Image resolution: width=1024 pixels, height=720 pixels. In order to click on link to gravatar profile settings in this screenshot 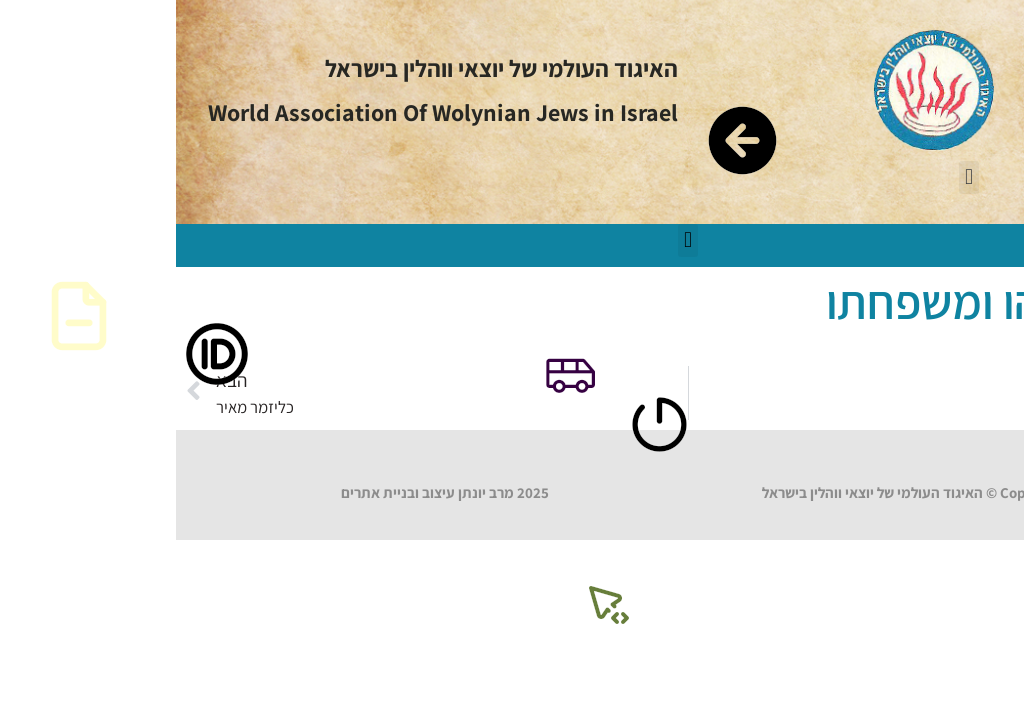, I will do `click(659, 424)`.